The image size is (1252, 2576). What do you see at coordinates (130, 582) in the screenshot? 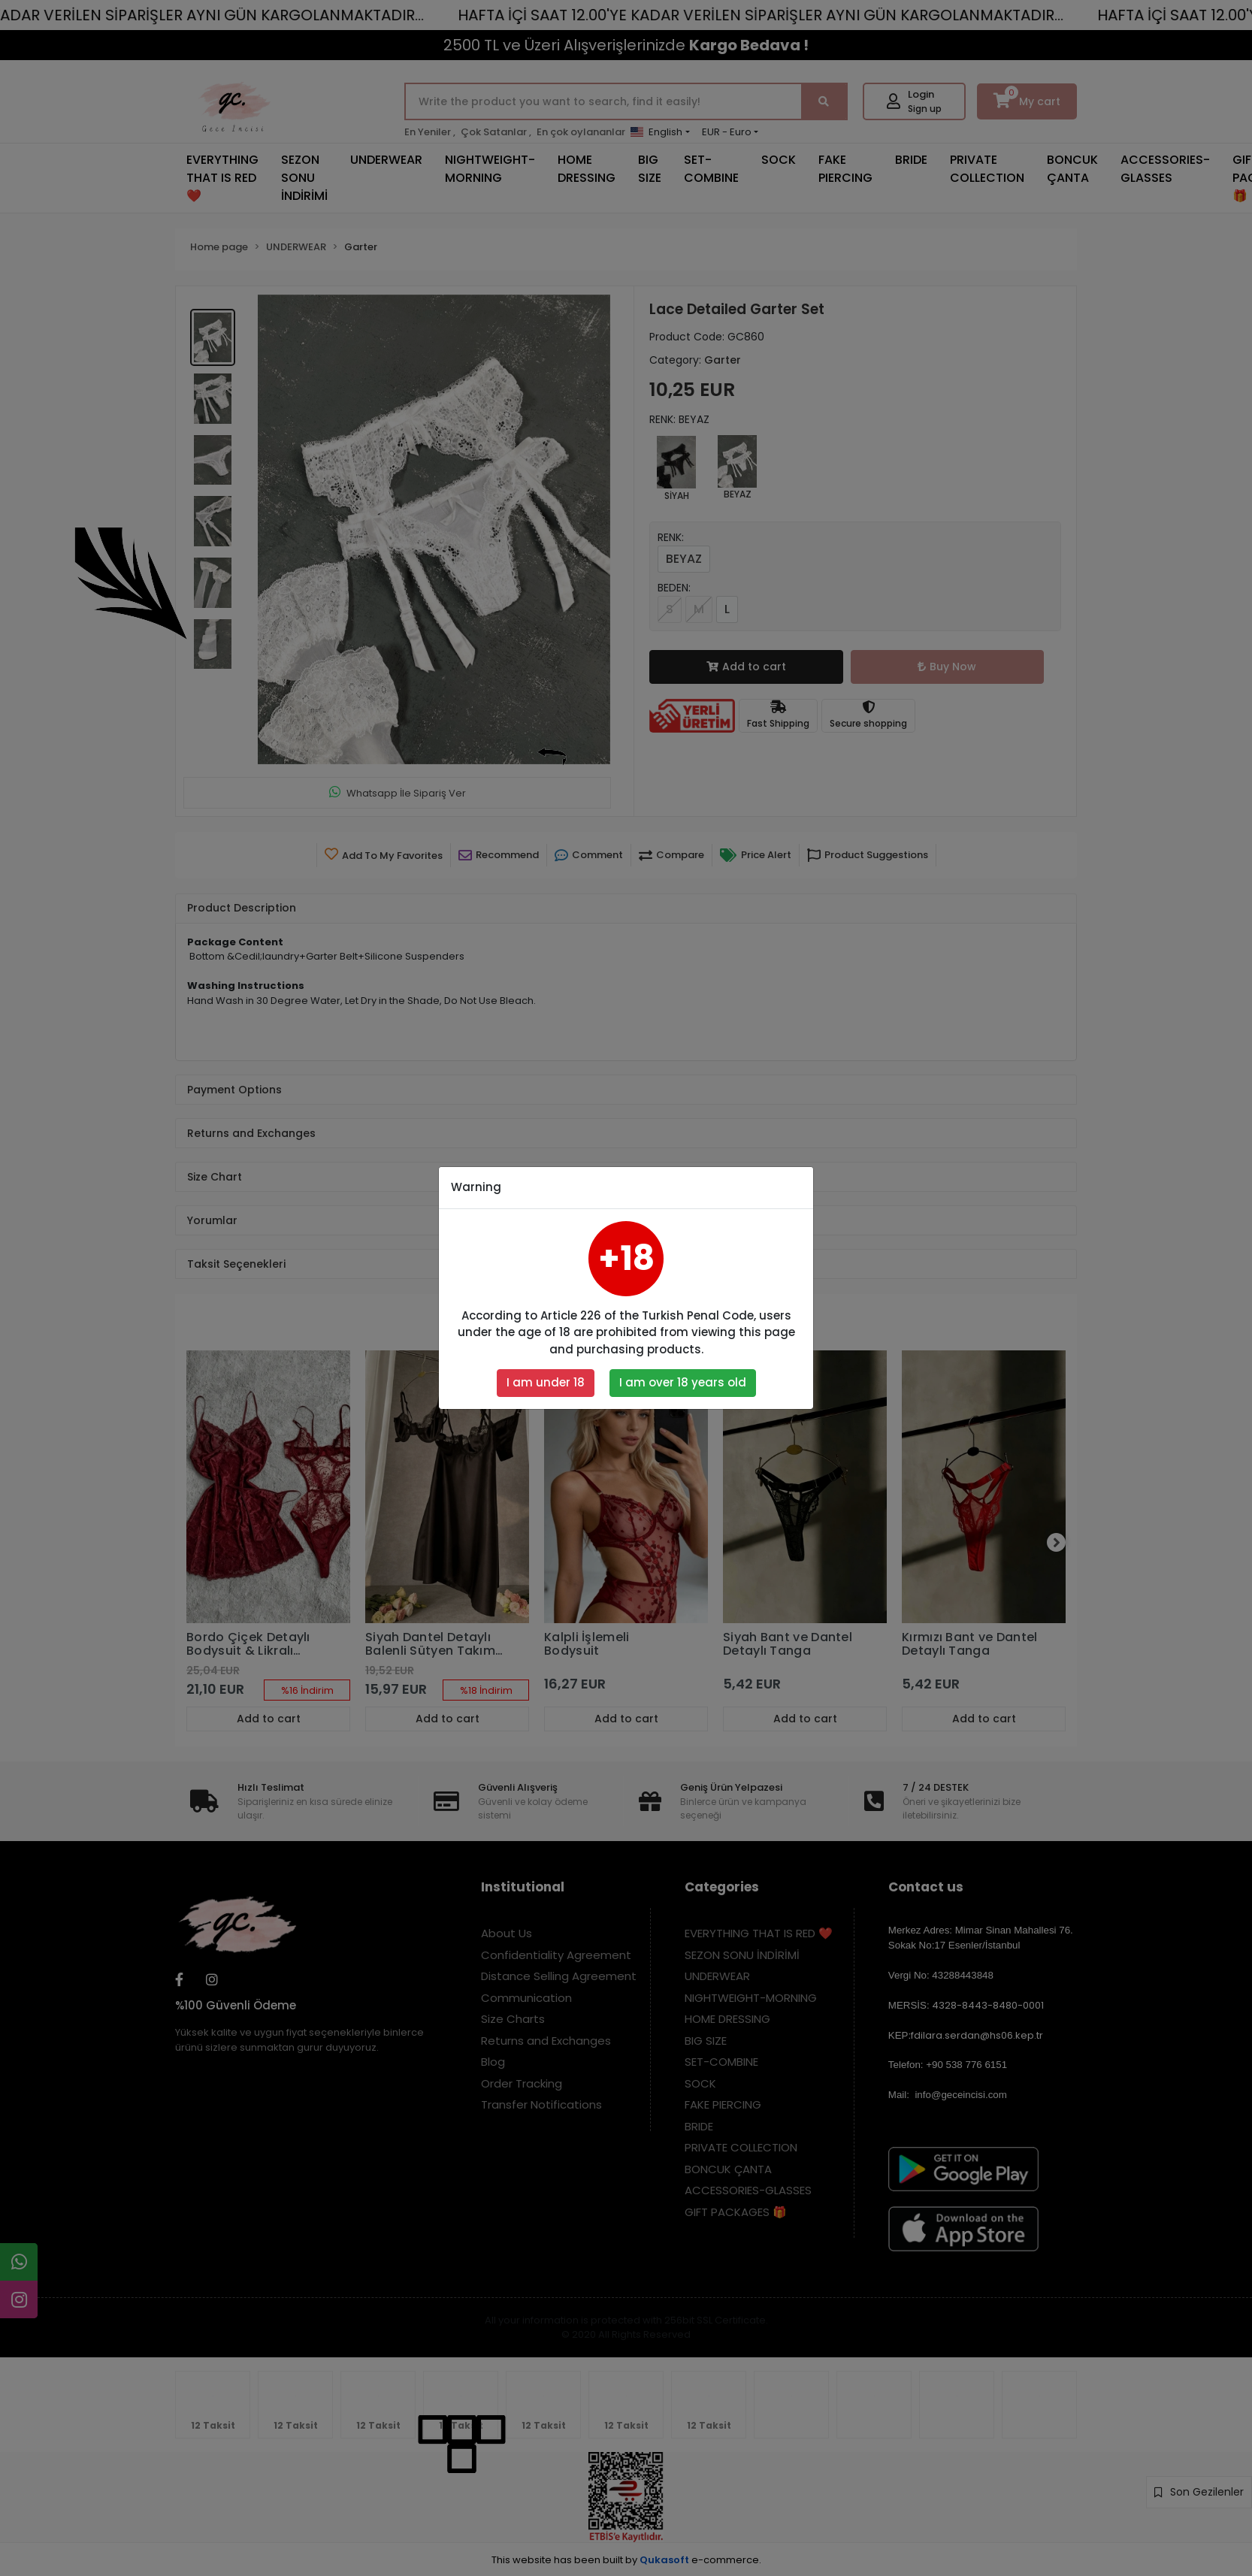
I see `damaged or broken projectile indicator` at bounding box center [130, 582].